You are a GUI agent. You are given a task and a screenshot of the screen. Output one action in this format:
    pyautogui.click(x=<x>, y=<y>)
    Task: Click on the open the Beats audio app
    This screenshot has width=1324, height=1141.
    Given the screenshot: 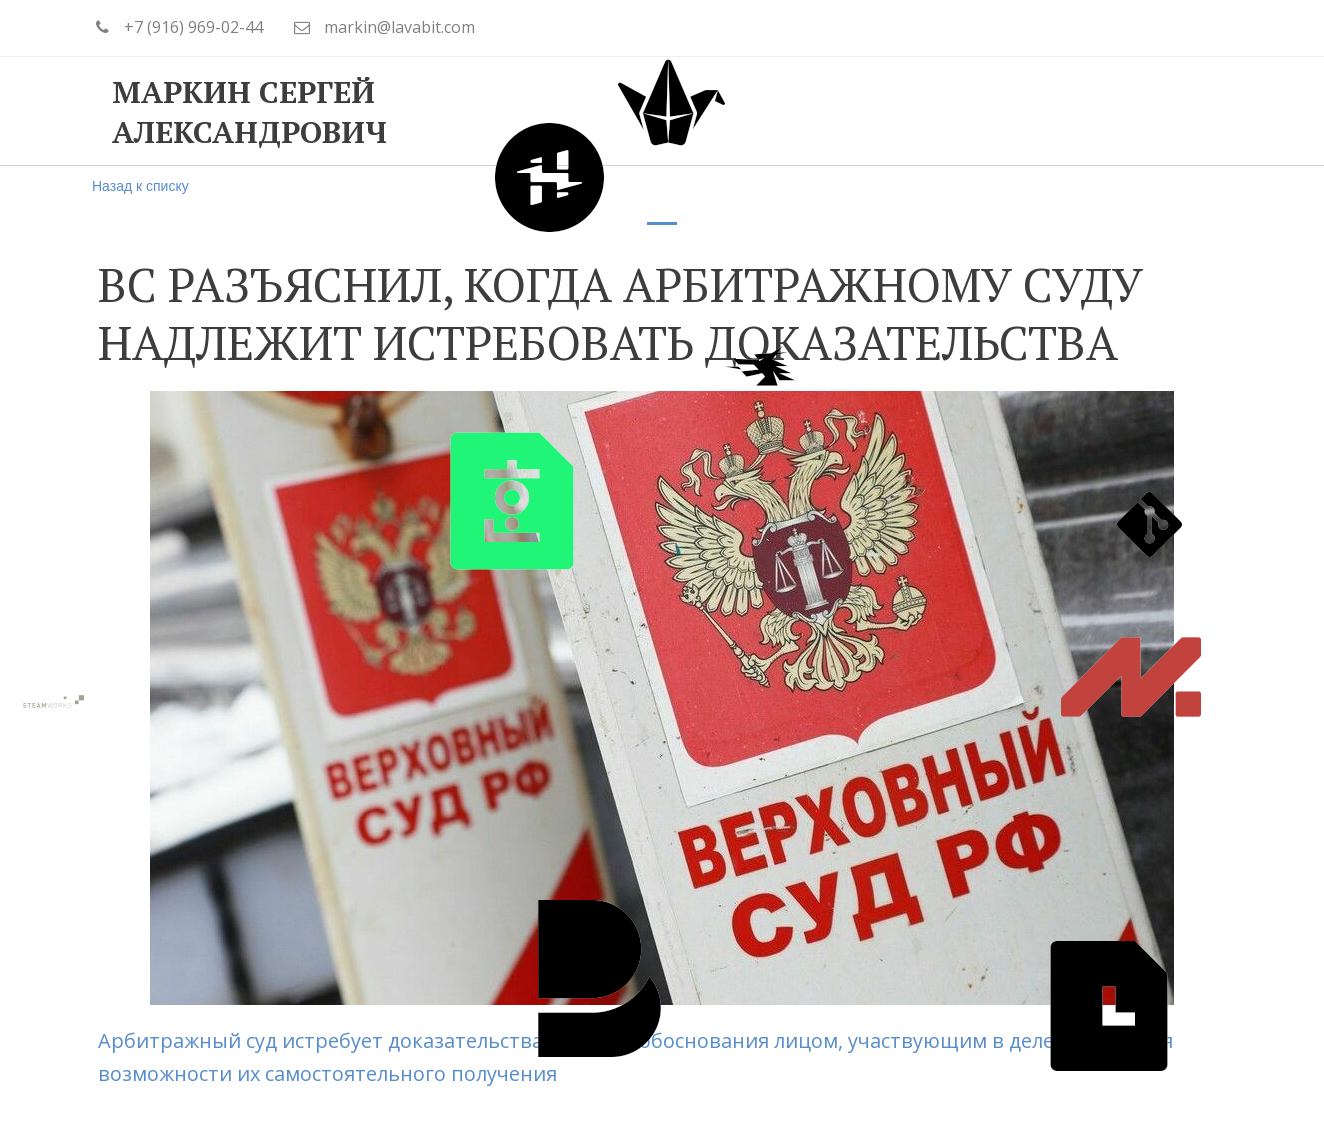 What is the action you would take?
    pyautogui.click(x=599, y=978)
    